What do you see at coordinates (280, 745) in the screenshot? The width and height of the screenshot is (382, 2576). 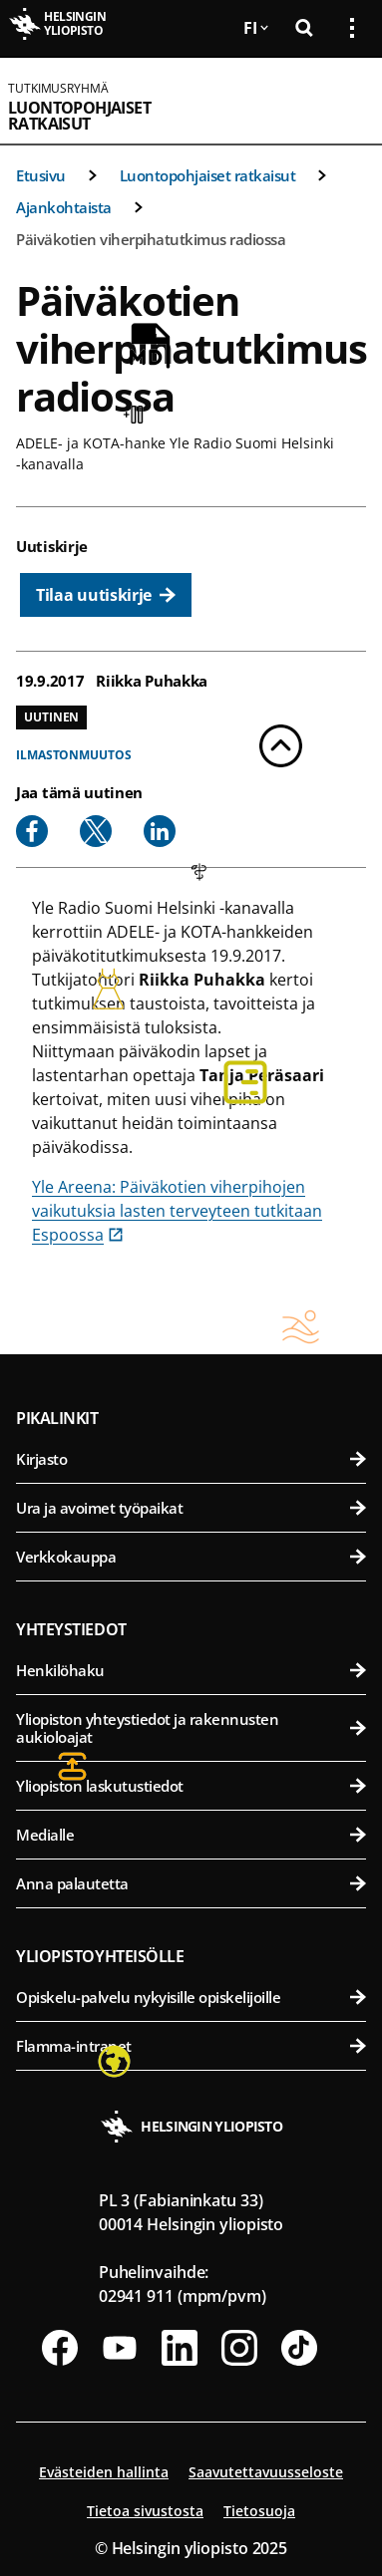 I see `scroll to top of page` at bounding box center [280, 745].